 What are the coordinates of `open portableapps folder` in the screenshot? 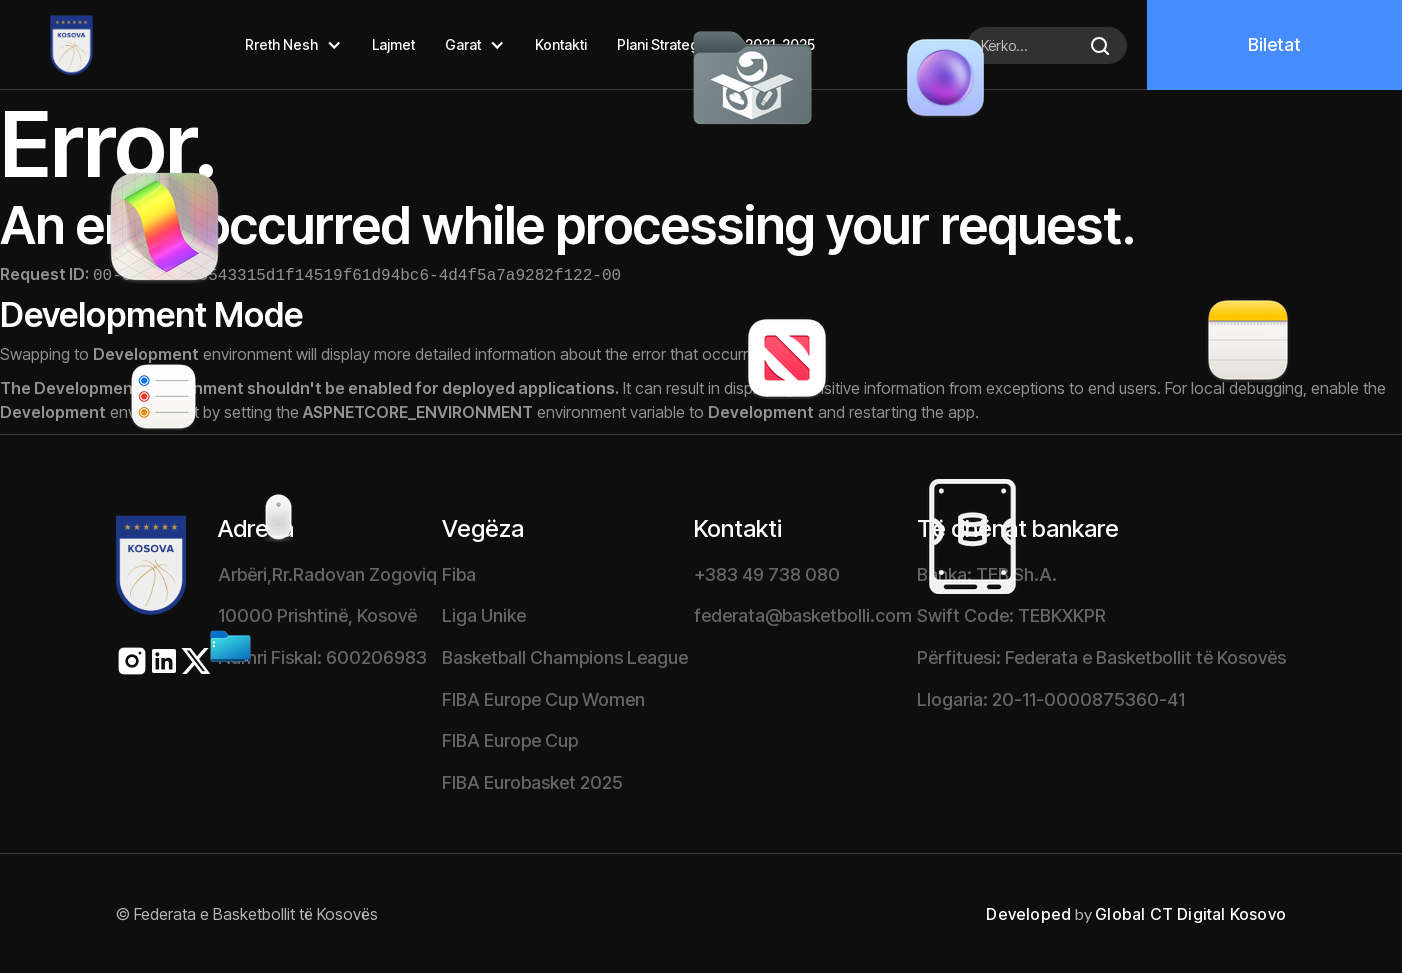 It's located at (752, 81).